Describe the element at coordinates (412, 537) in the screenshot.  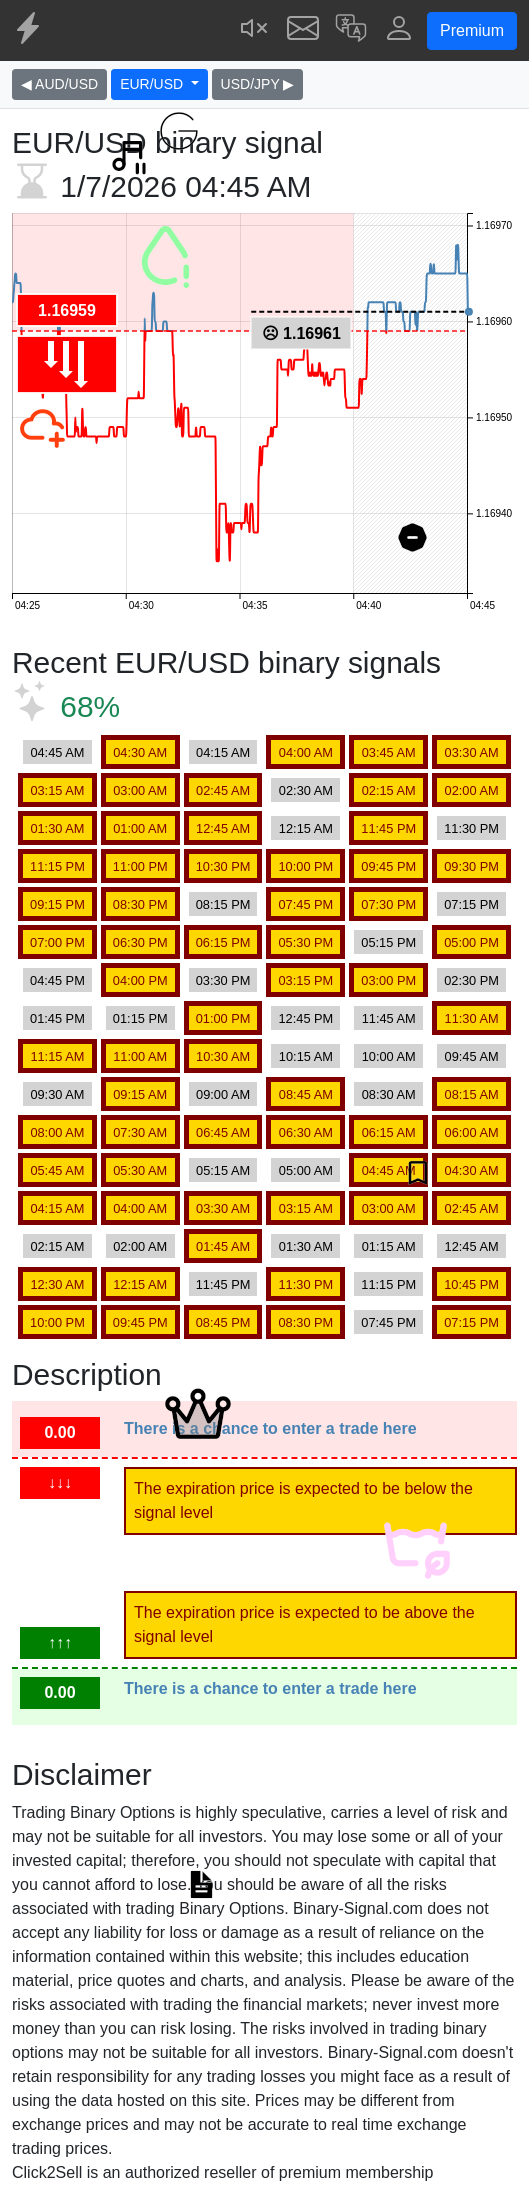
I see `remove or delete an item` at that location.